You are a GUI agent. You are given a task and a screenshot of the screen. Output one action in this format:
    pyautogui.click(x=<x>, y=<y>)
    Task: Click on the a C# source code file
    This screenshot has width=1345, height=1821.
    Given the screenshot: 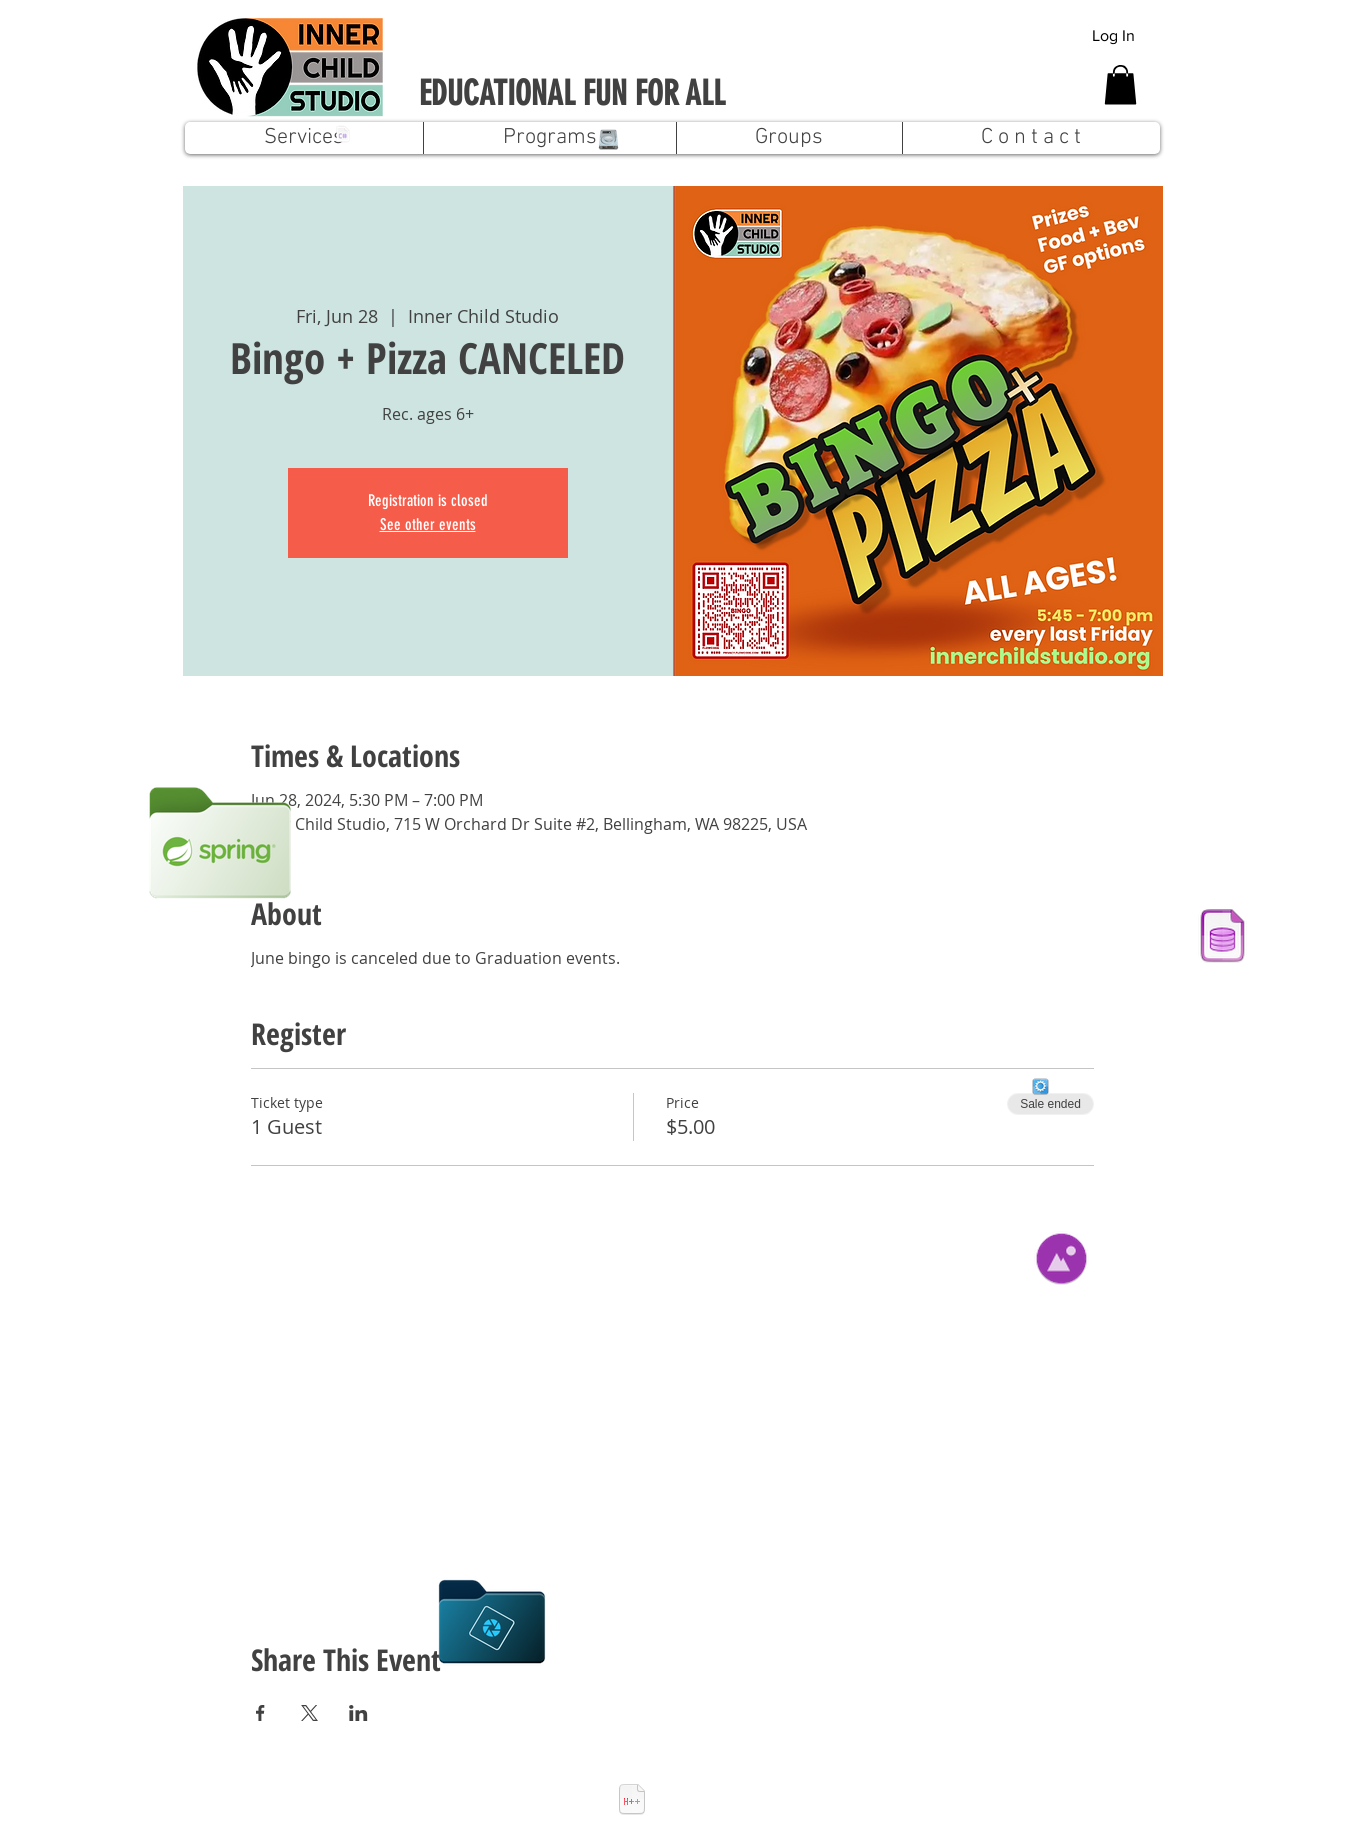 What is the action you would take?
    pyautogui.click(x=343, y=134)
    